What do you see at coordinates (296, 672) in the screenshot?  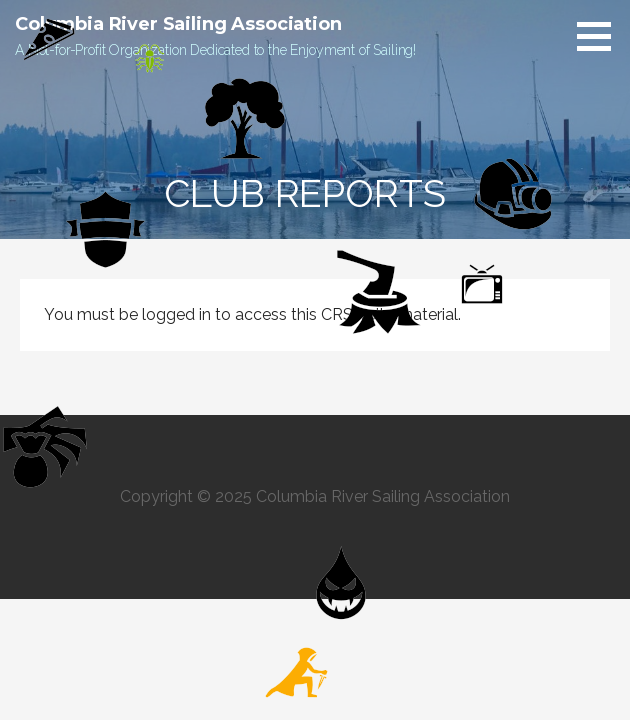 I see `select assassin or rogue character class` at bounding box center [296, 672].